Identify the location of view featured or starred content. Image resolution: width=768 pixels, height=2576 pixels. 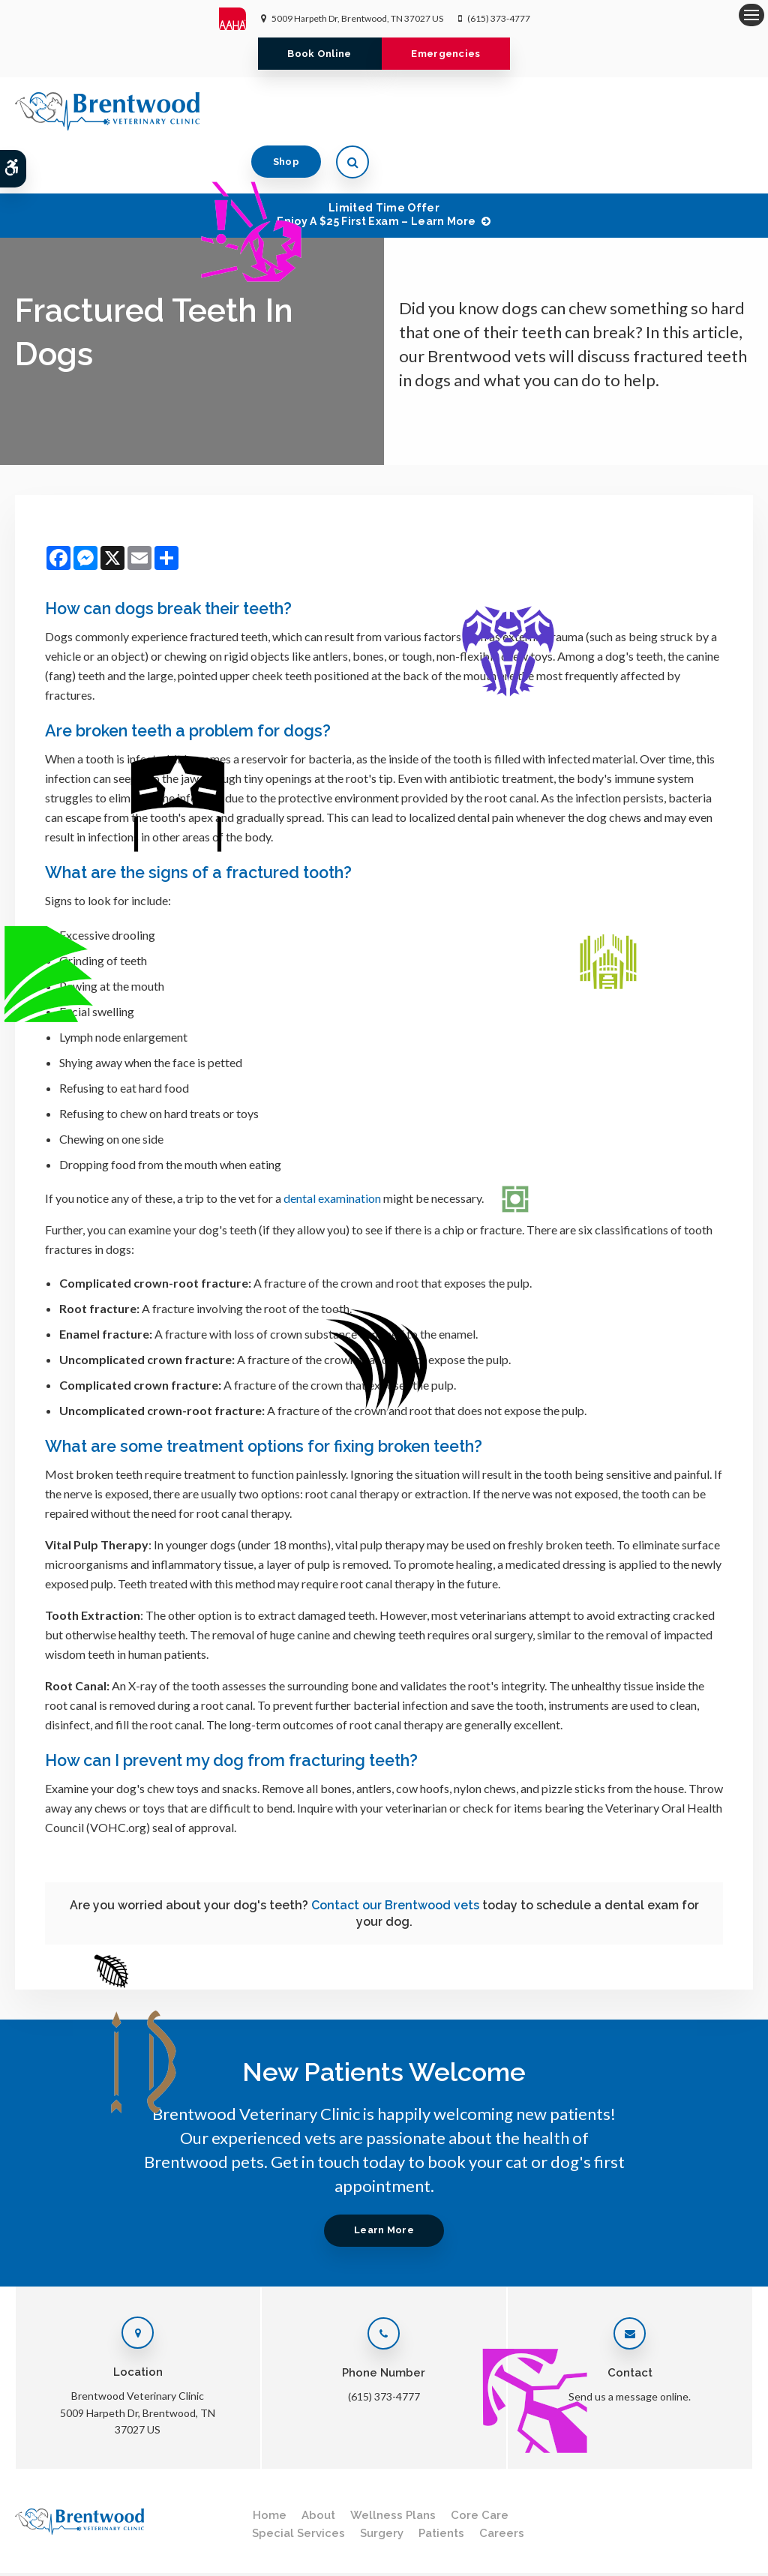
(178, 803).